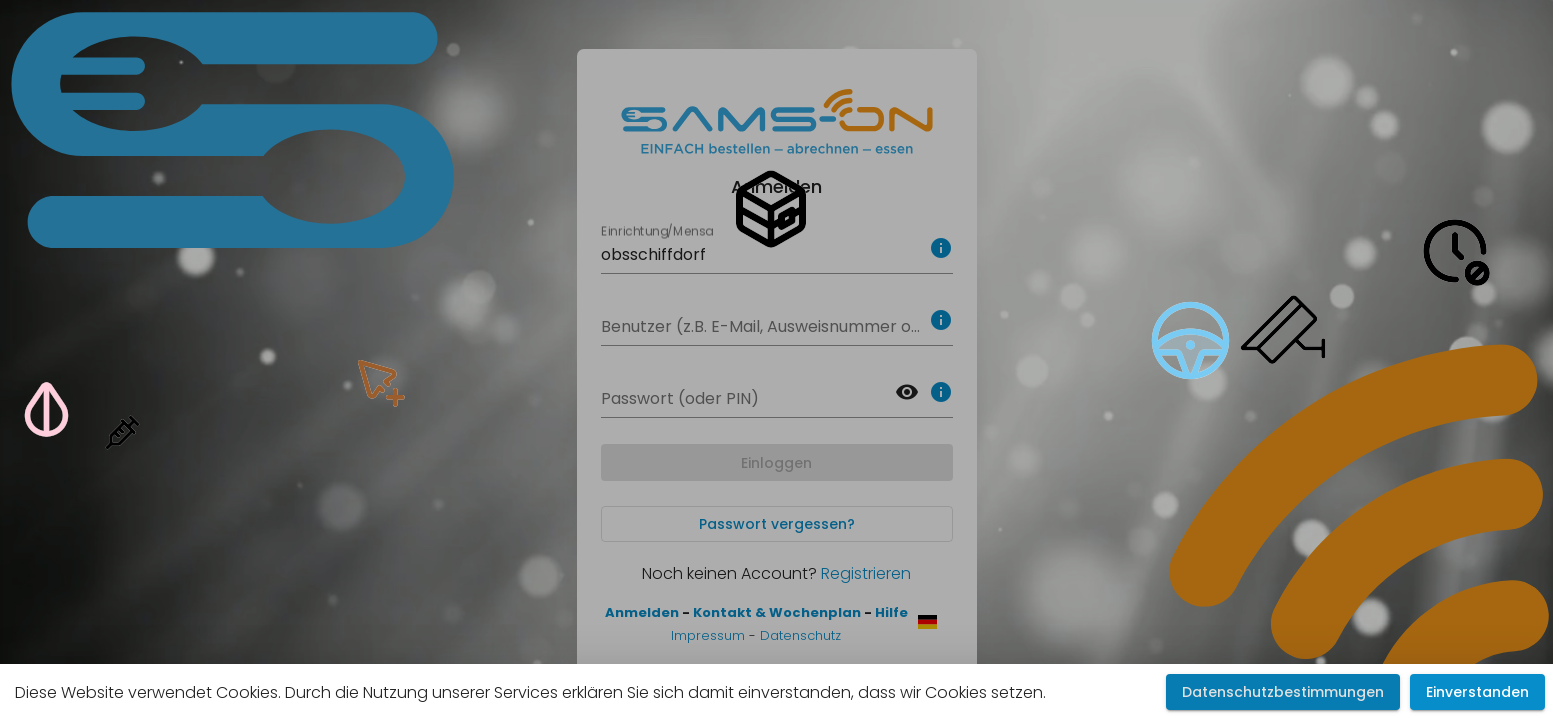 The image size is (1553, 720). What do you see at coordinates (1455, 251) in the screenshot?
I see `cancel a scheduled event or timer` at bounding box center [1455, 251].